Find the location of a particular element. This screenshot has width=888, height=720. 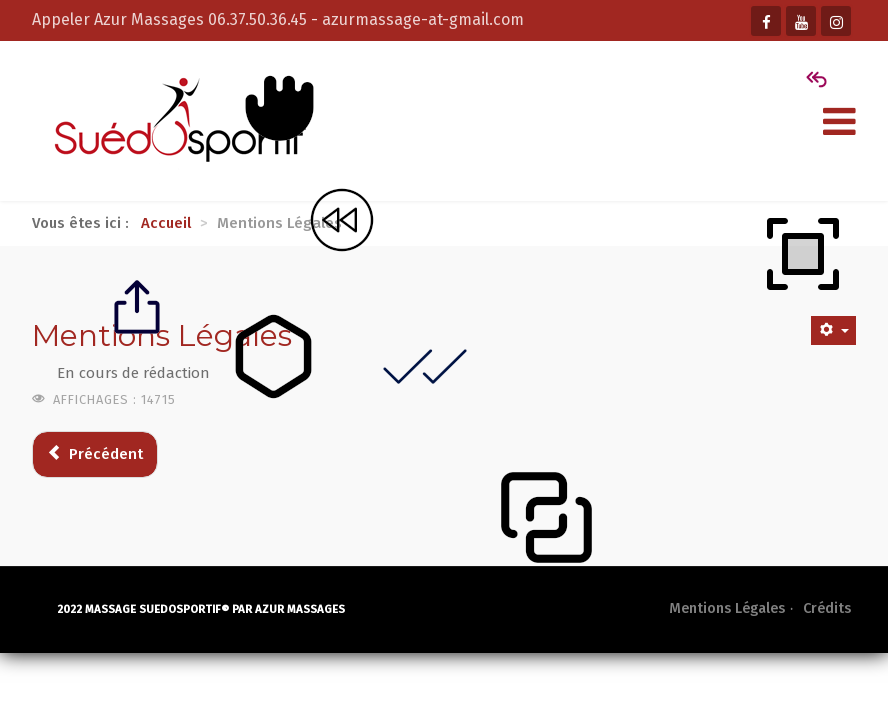

exclude overlapping areas in a selection is located at coordinates (546, 517).